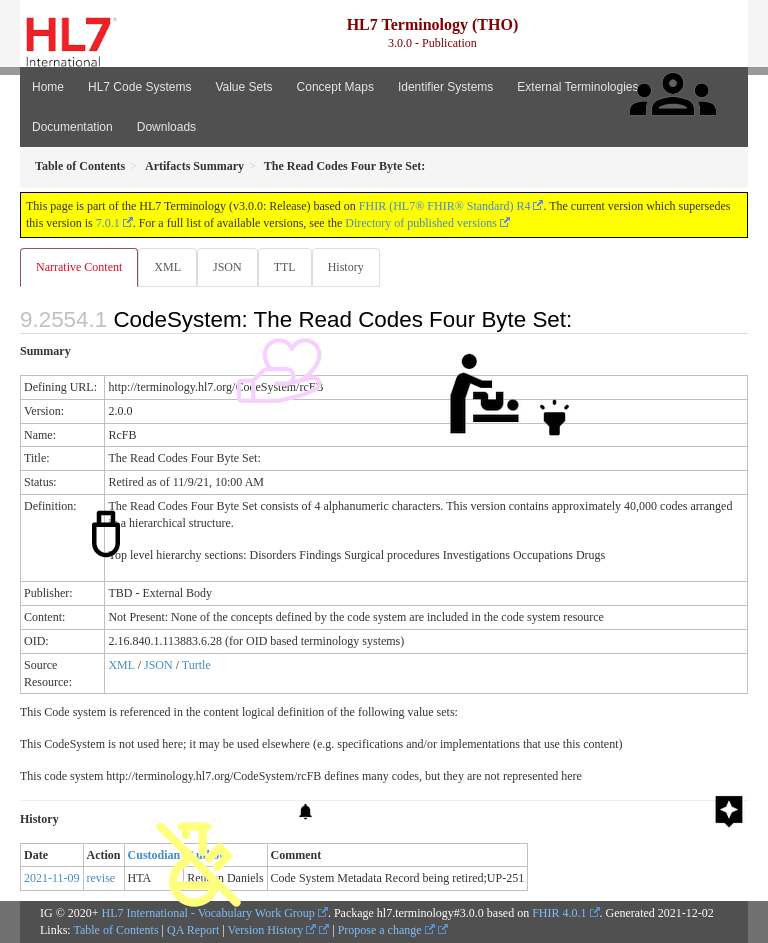 The width and height of the screenshot is (768, 943). I want to click on donate or make a charitable contribution, so click(282, 372).